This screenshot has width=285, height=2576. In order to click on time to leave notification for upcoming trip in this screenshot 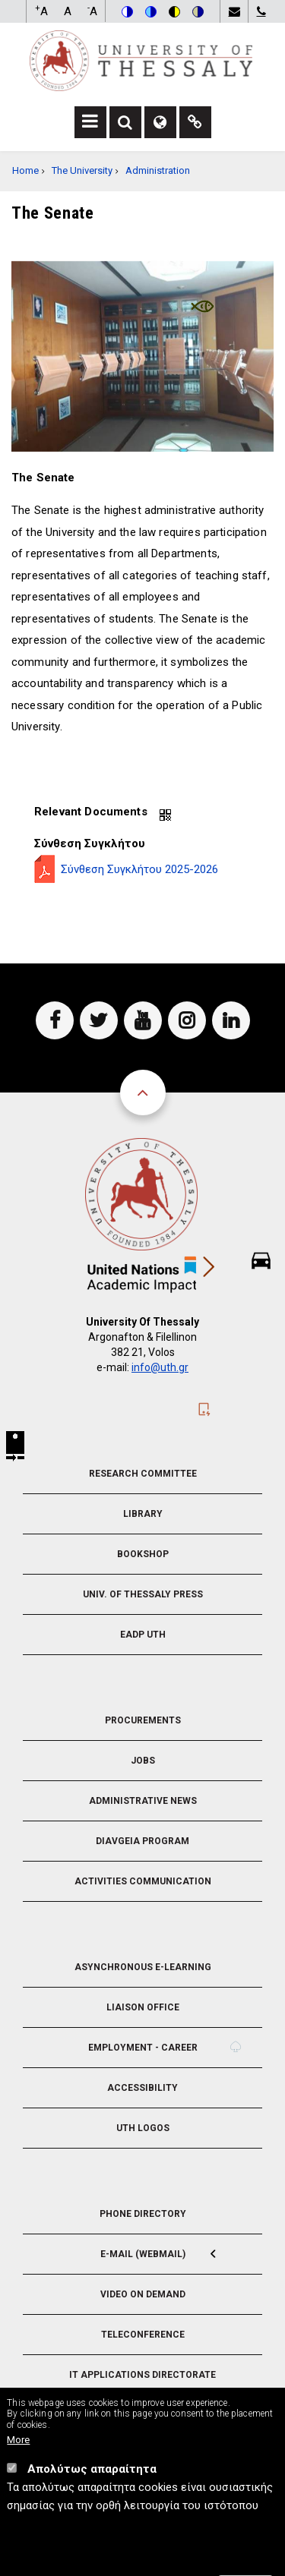, I will do `click(261, 1260)`.